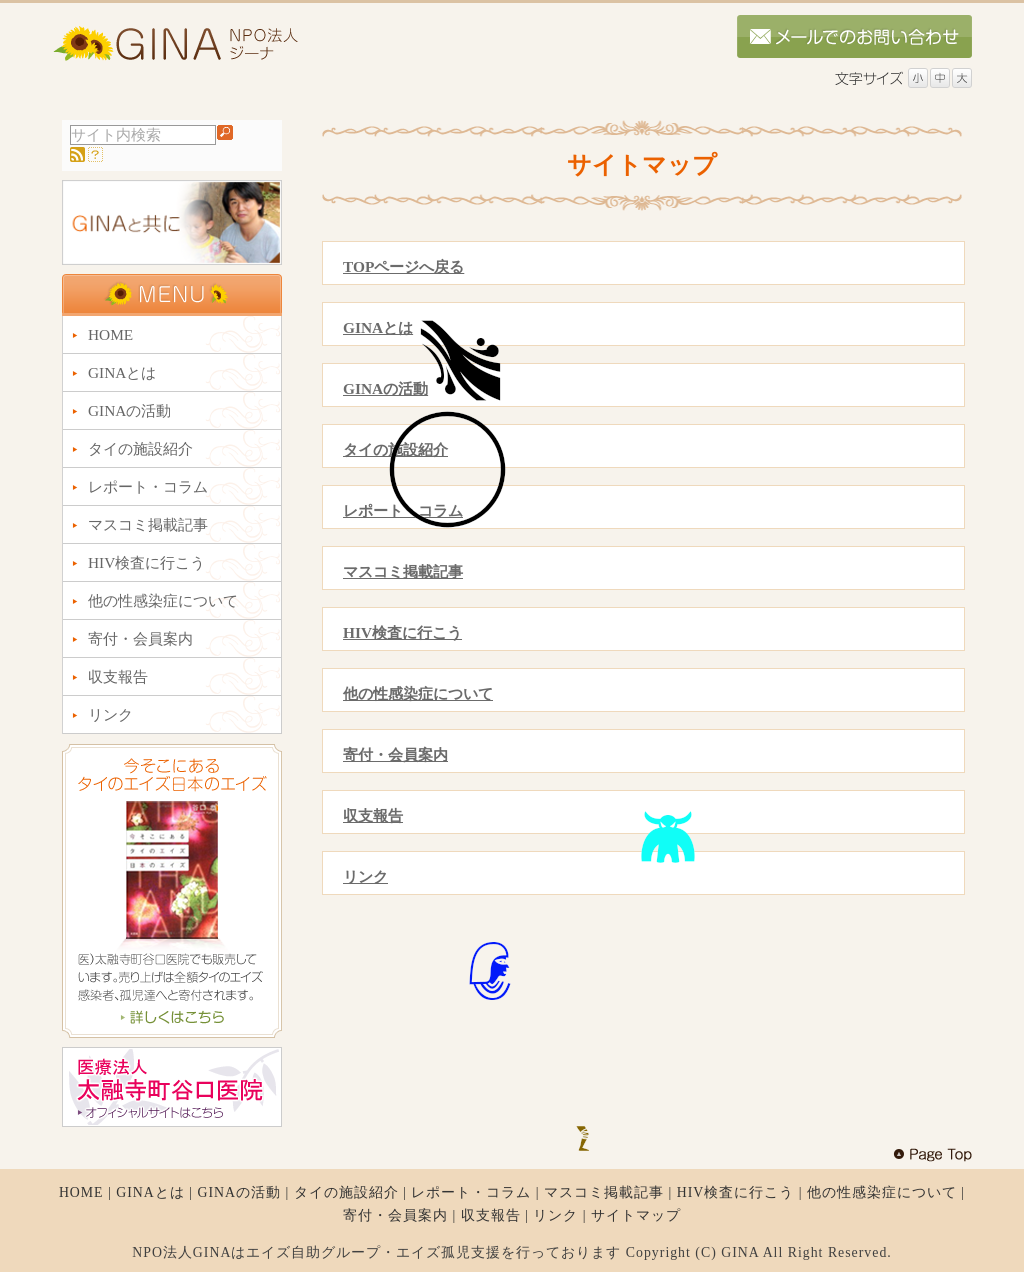 The height and width of the screenshot is (1272, 1024). I want to click on unselected radio button or toggle option, so click(447, 469).